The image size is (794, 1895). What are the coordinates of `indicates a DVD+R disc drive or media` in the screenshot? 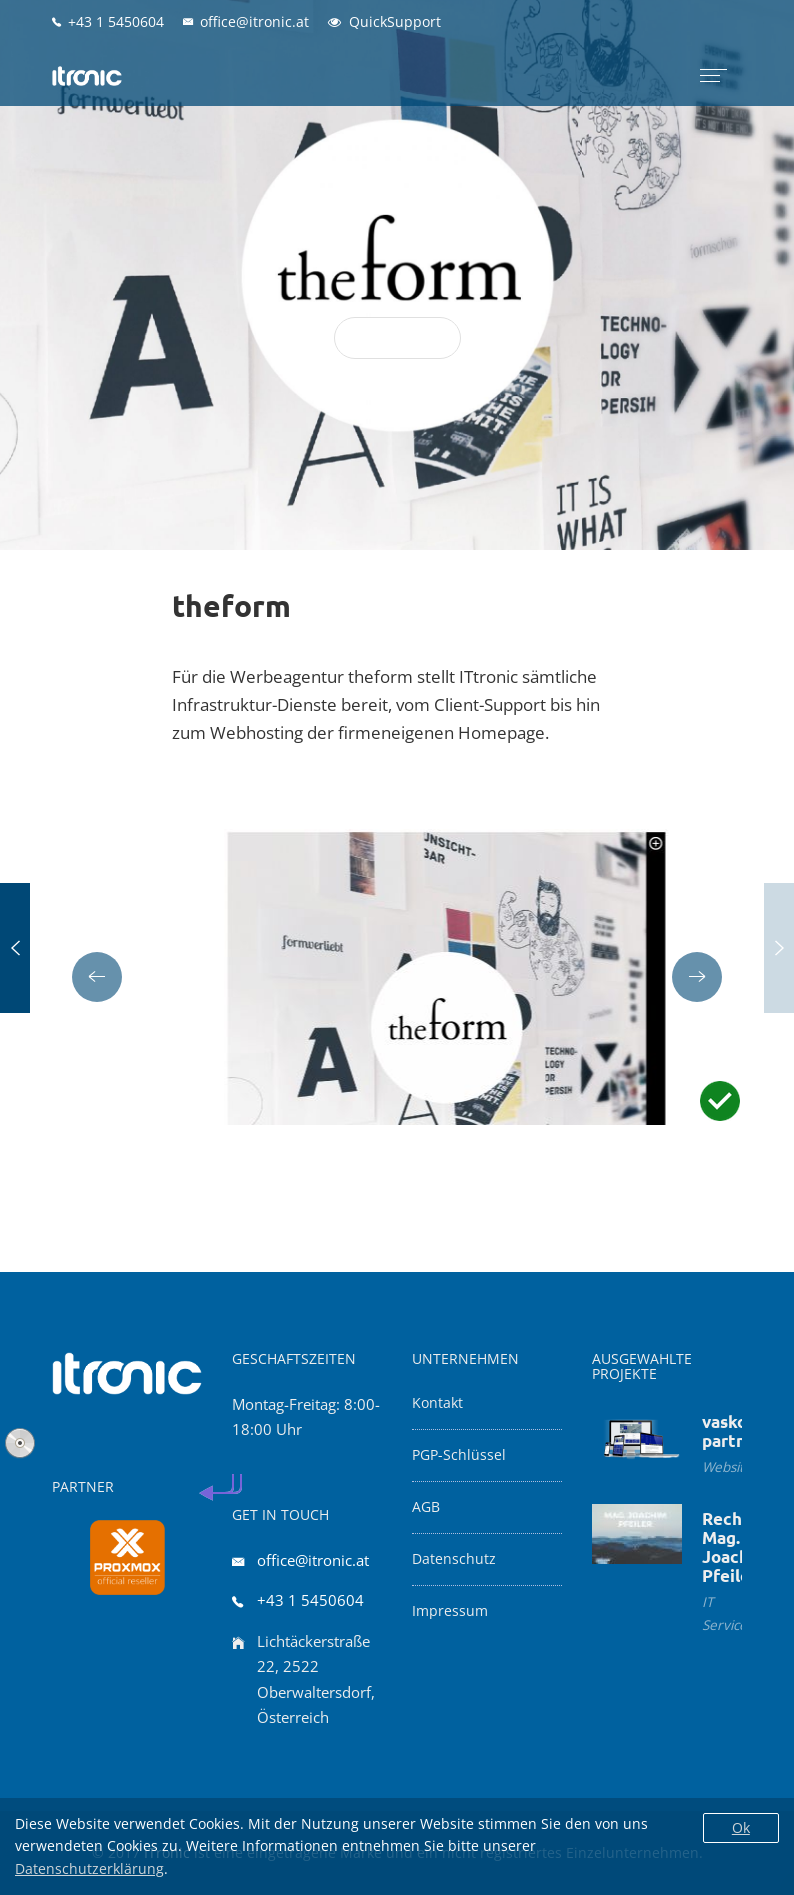 It's located at (20, 1443).